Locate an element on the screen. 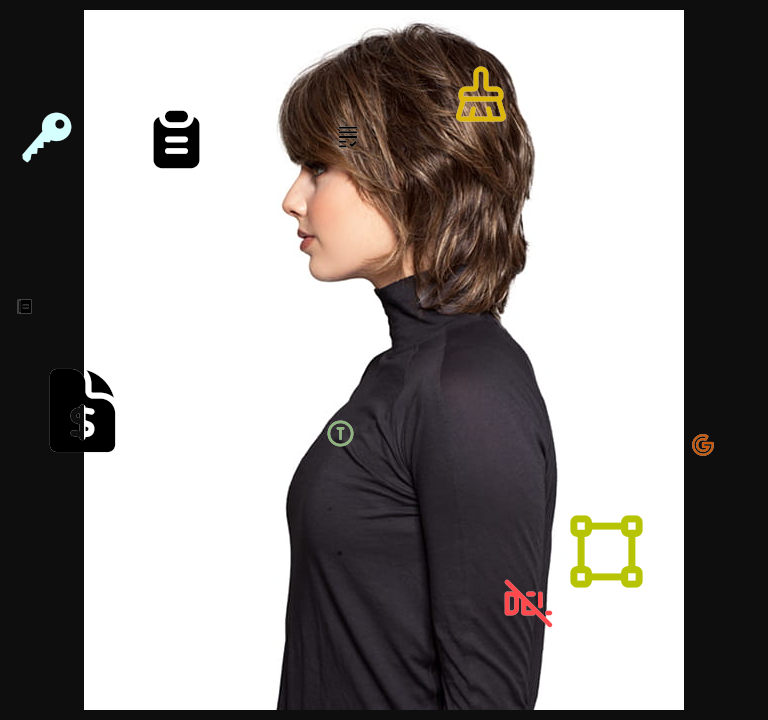 This screenshot has height=720, width=768. access security or password settings is located at coordinates (46, 137).